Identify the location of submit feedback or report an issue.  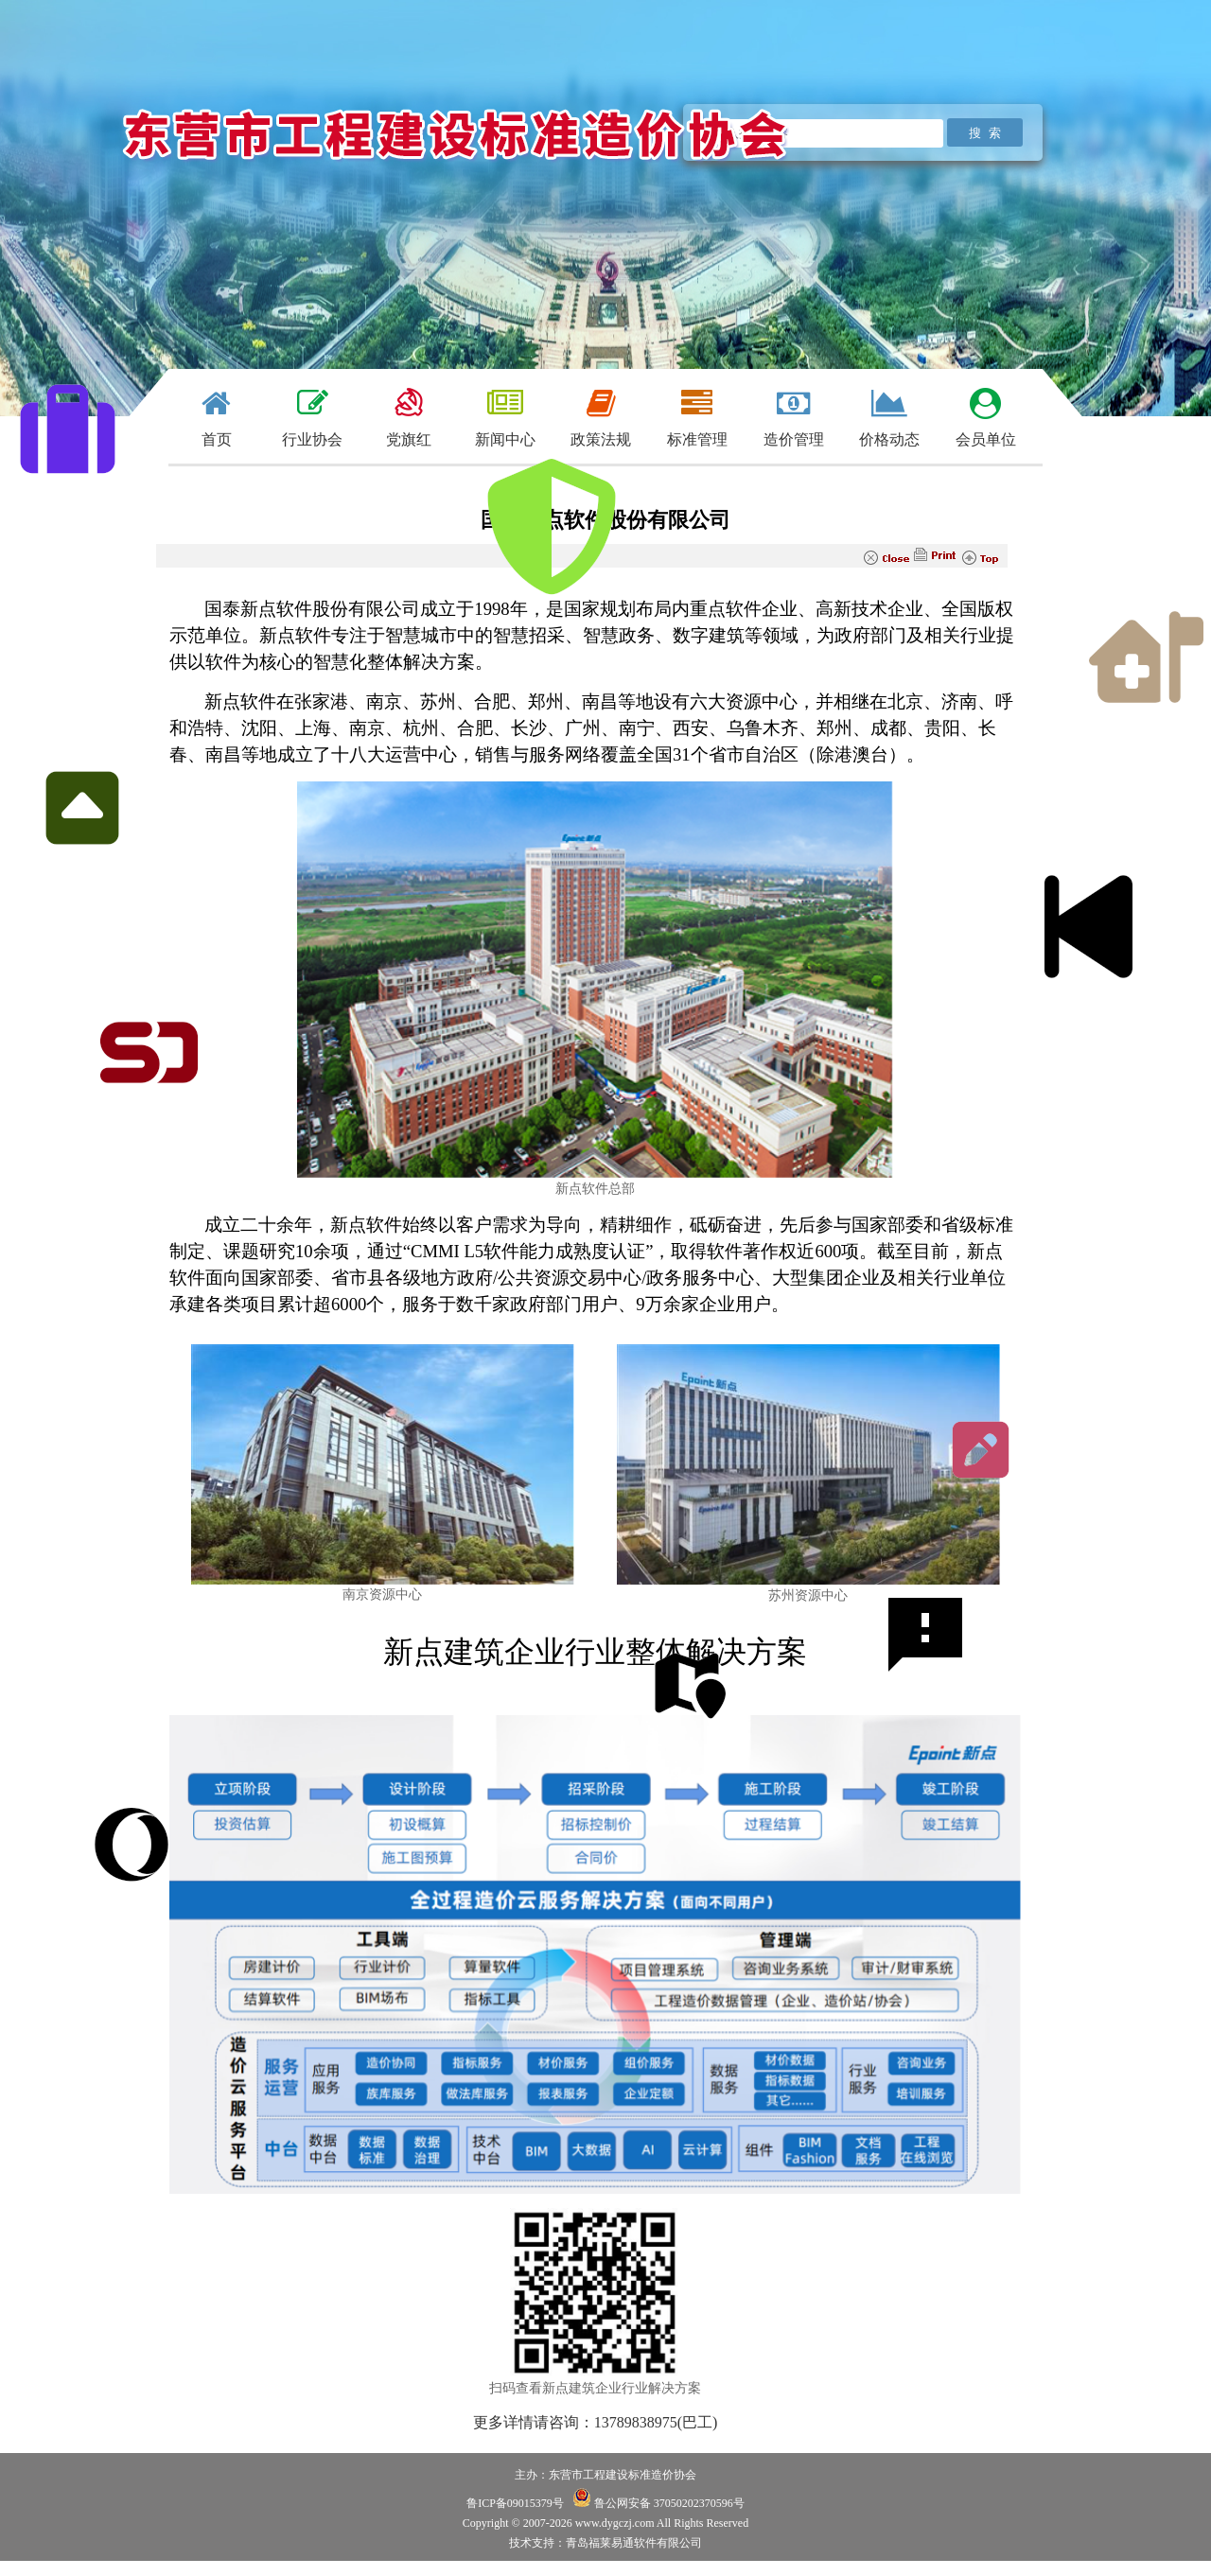
(925, 1635).